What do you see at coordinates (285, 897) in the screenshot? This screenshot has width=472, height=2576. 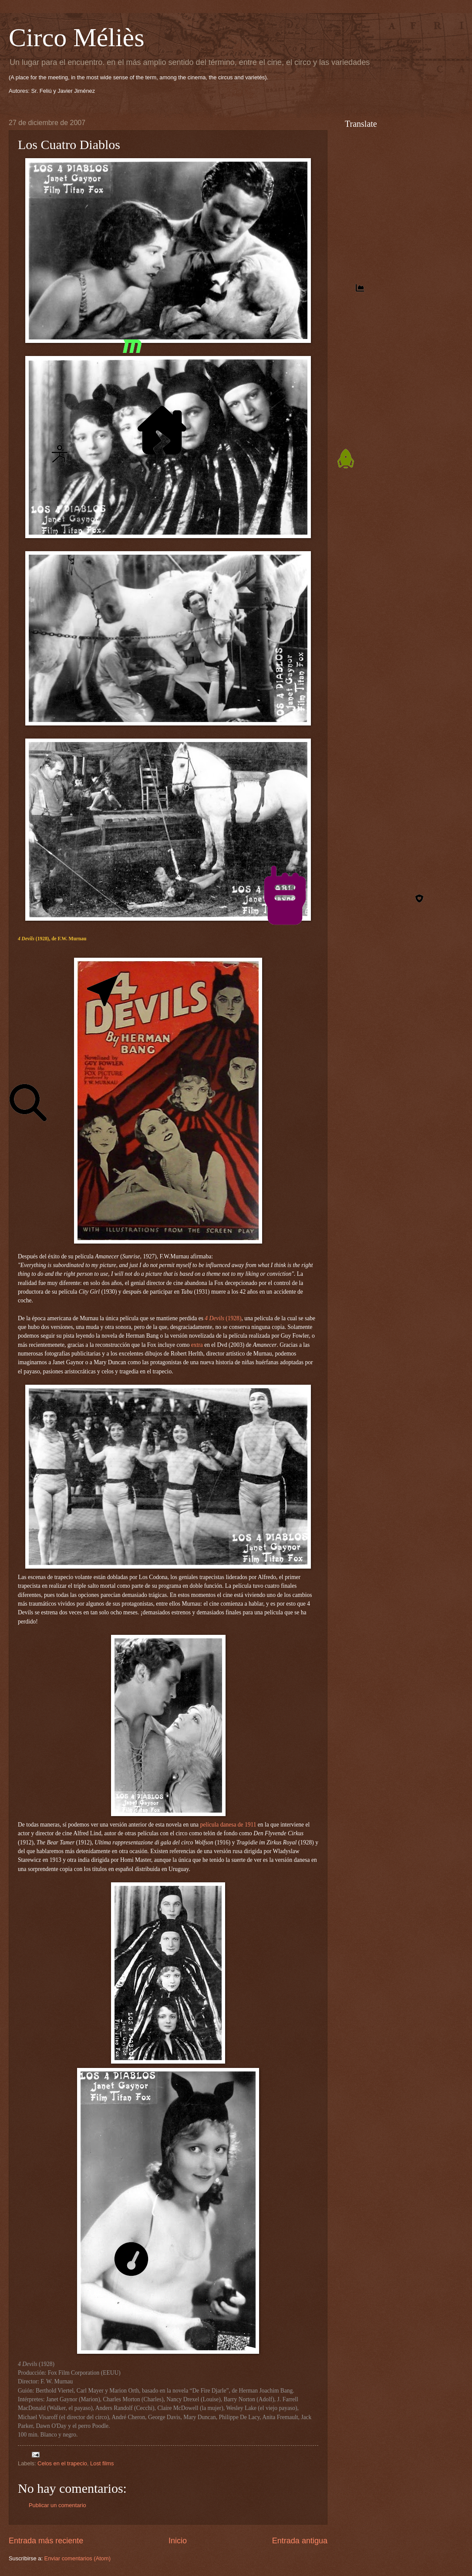 I see `access push-to-talk communication` at bounding box center [285, 897].